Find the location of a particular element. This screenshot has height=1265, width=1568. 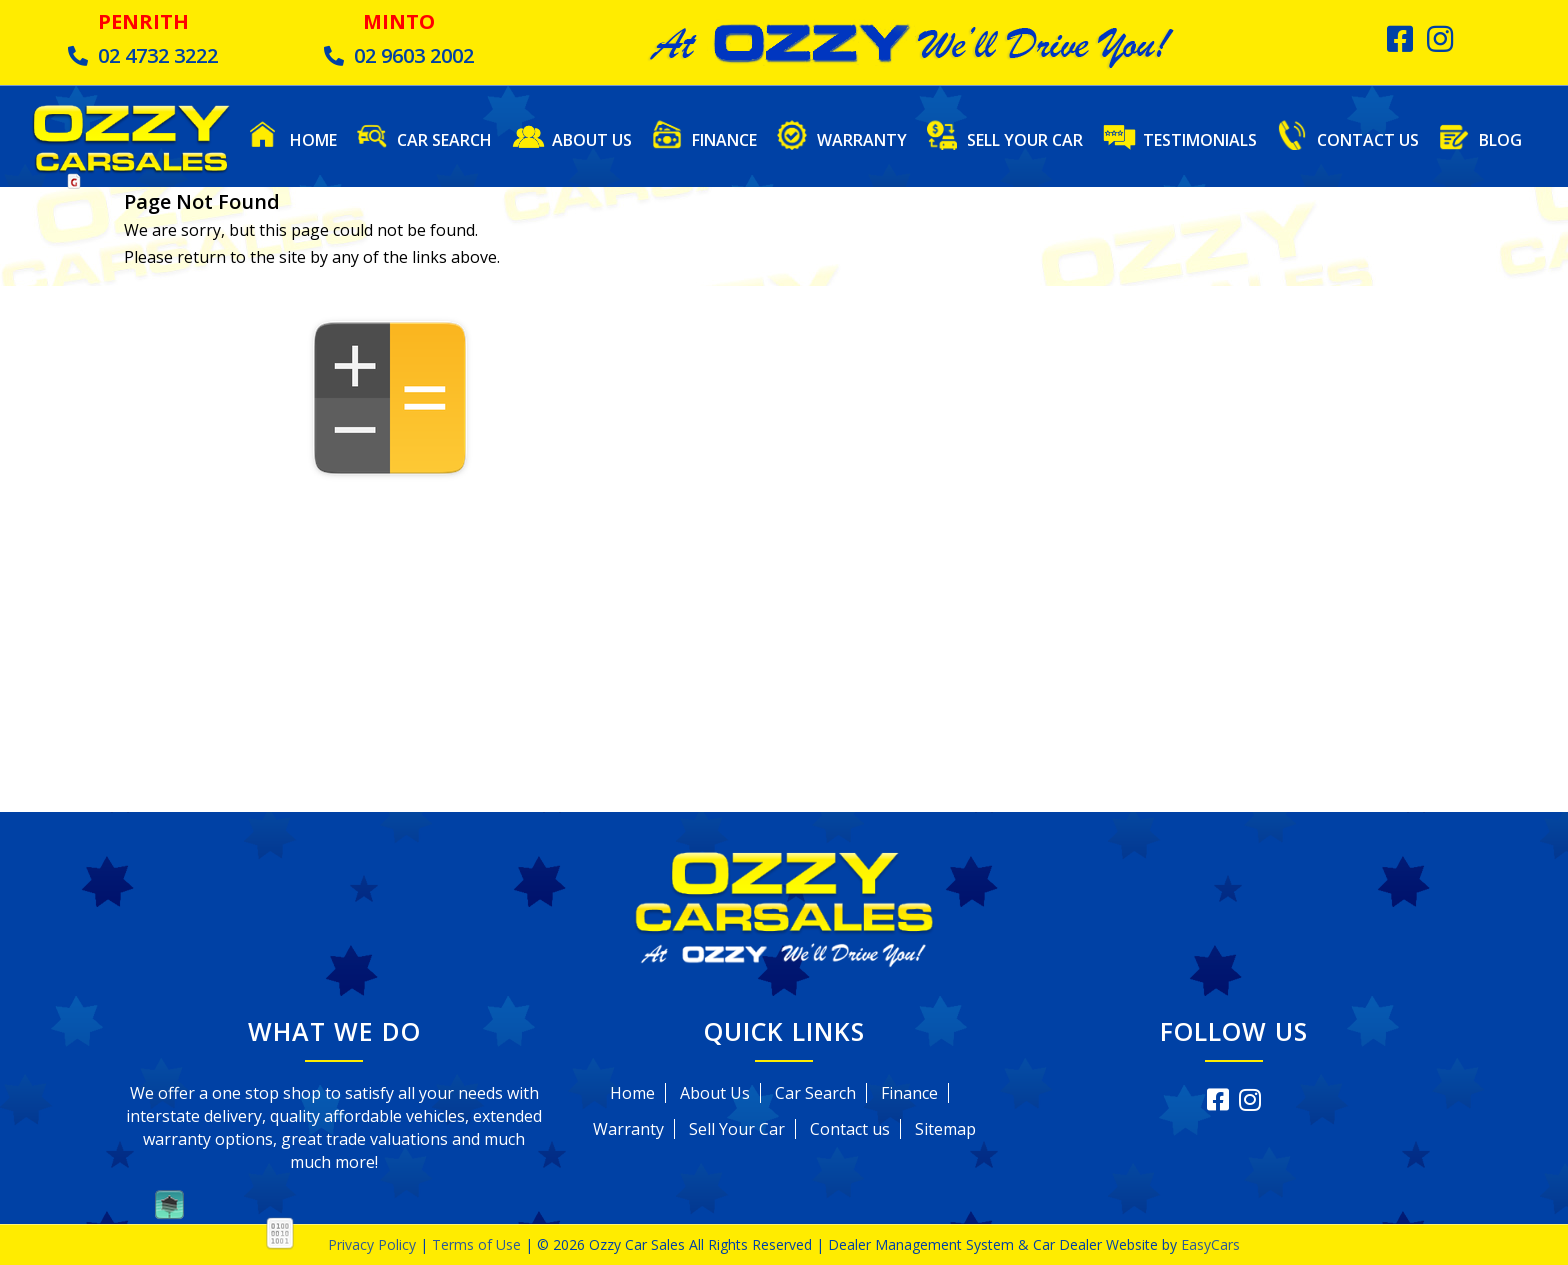

indicates a binary or raw data file is located at coordinates (280, 1233).